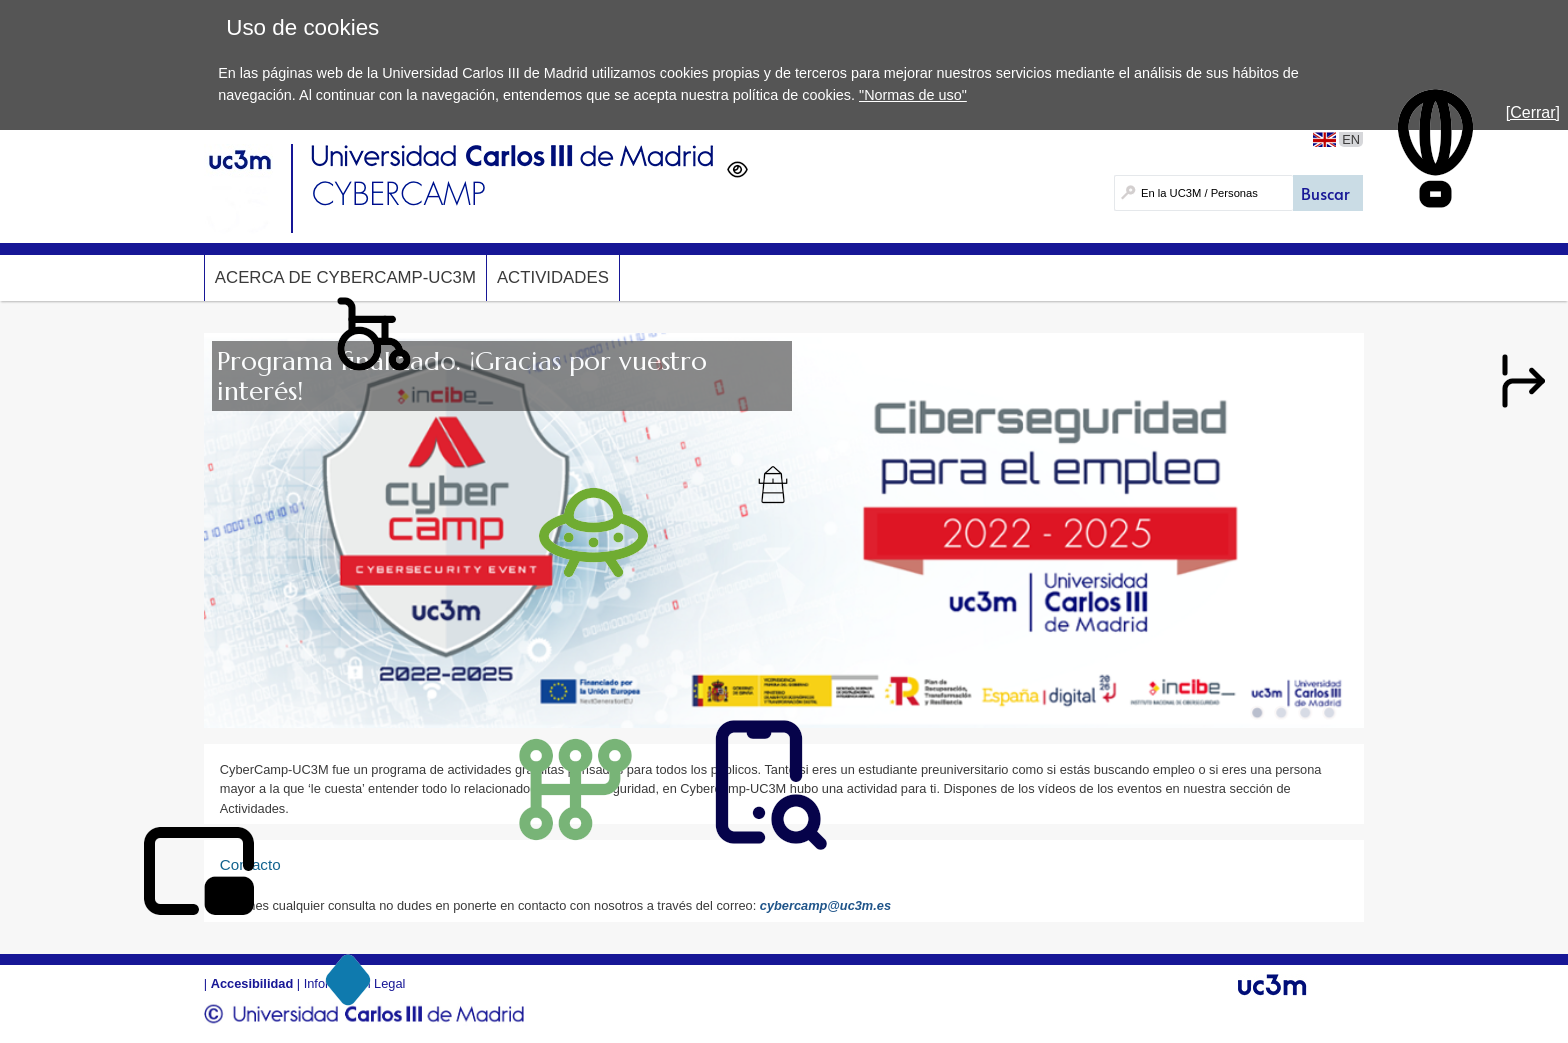 The image size is (1568, 1043). What do you see at coordinates (374, 334) in the screenshot?
I see `indicates wheelchair accessibility available` at bounding box center [374, 334].